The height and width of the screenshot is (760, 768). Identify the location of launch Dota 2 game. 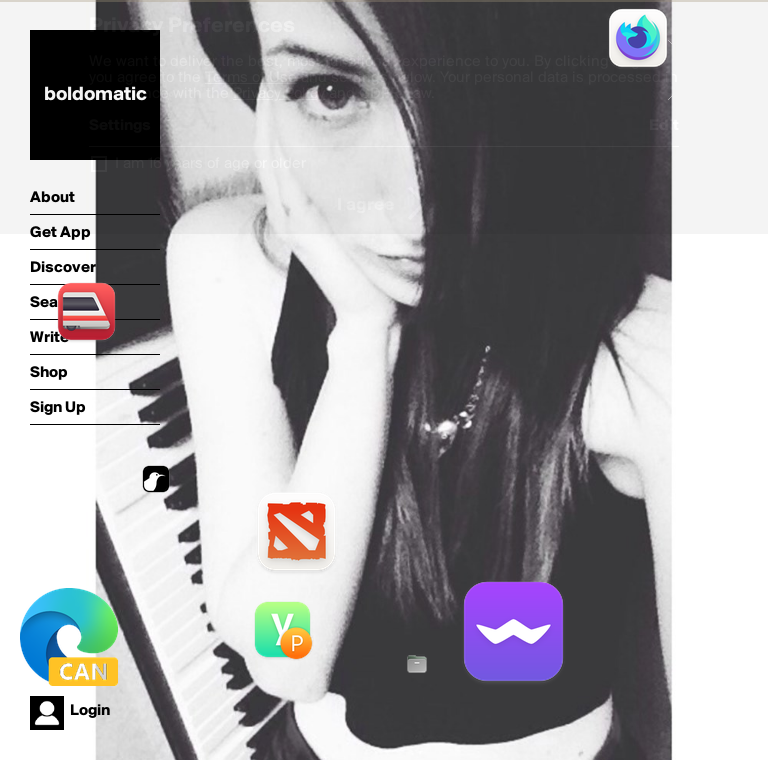
(296, 531).